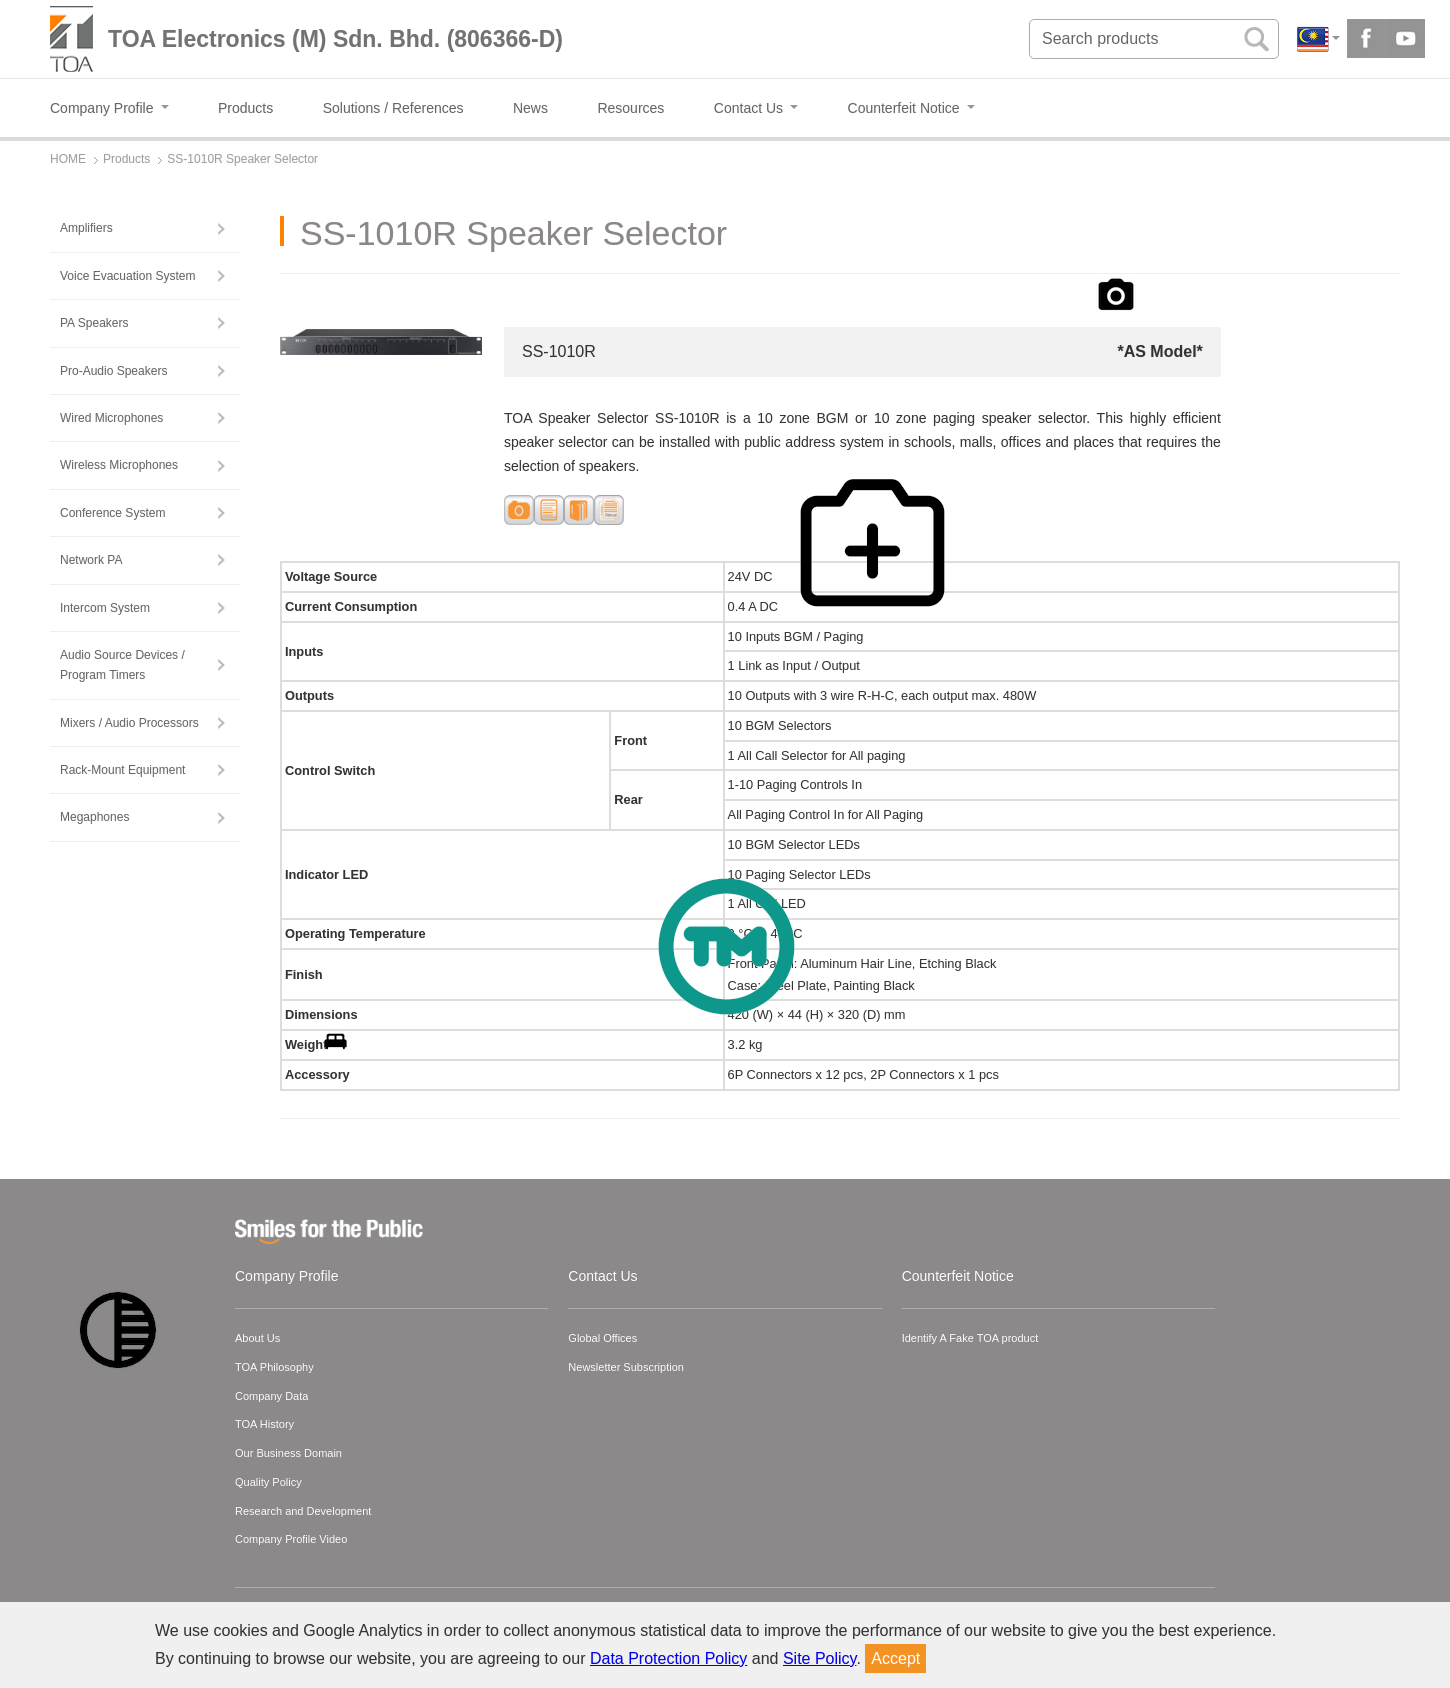 Image resolution: width=1450 pixels, height=1688 pixels. Describe the element at coordinates (1116, 296) in the screenshot. I see `open camera to take a photo` at that location.